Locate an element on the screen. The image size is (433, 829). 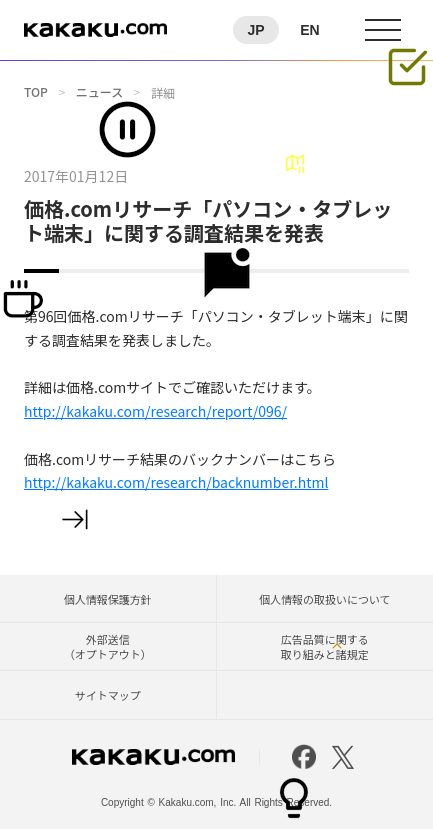
mark item as complete is located at coordinates (407, 67).